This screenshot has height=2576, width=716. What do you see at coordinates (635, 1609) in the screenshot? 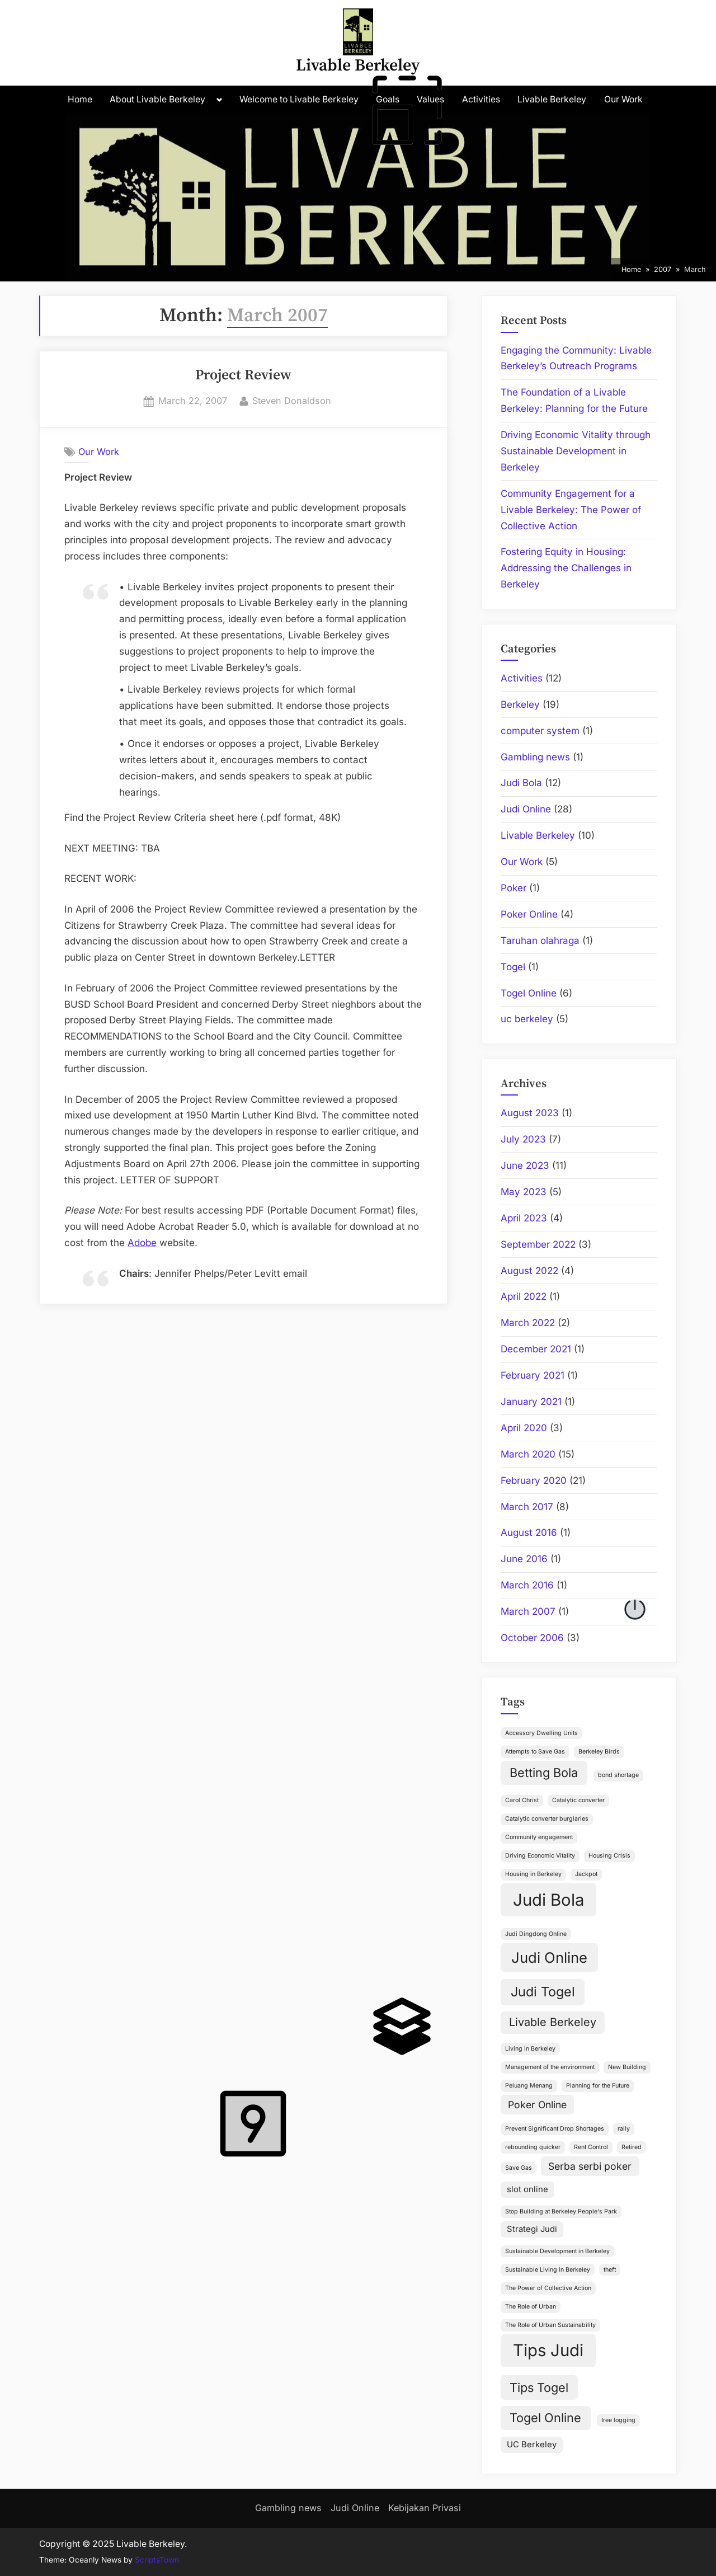
I see `turn device on or off` at bounding box center [635, 1609].